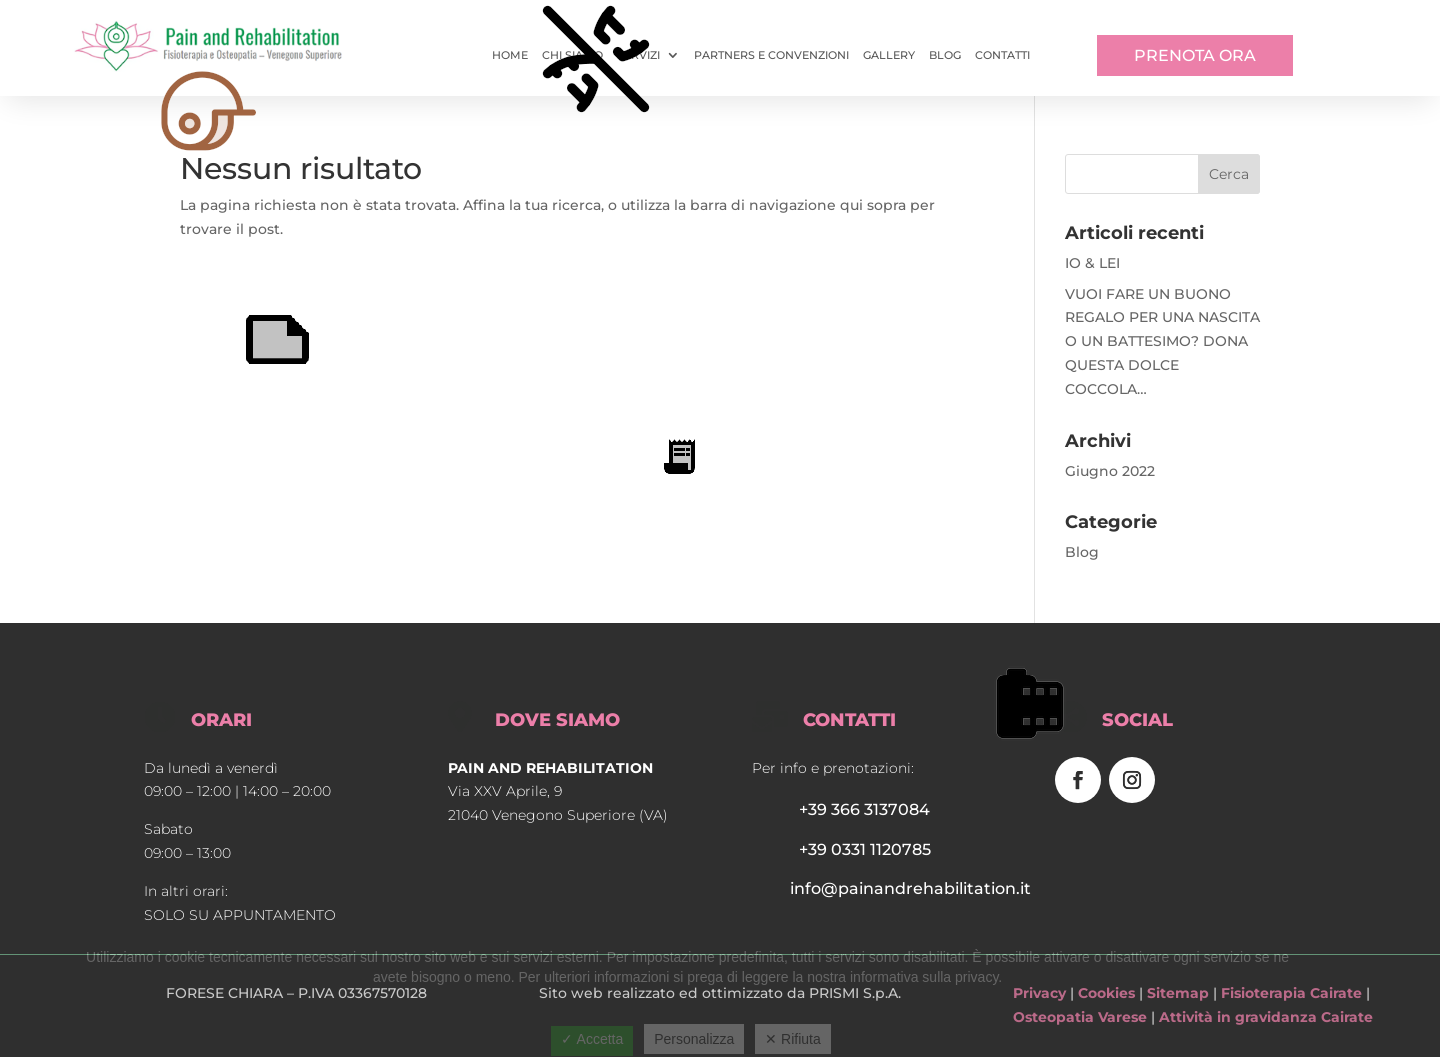  I want to click on disable genetic or DNA-related features, so click(596, 59).